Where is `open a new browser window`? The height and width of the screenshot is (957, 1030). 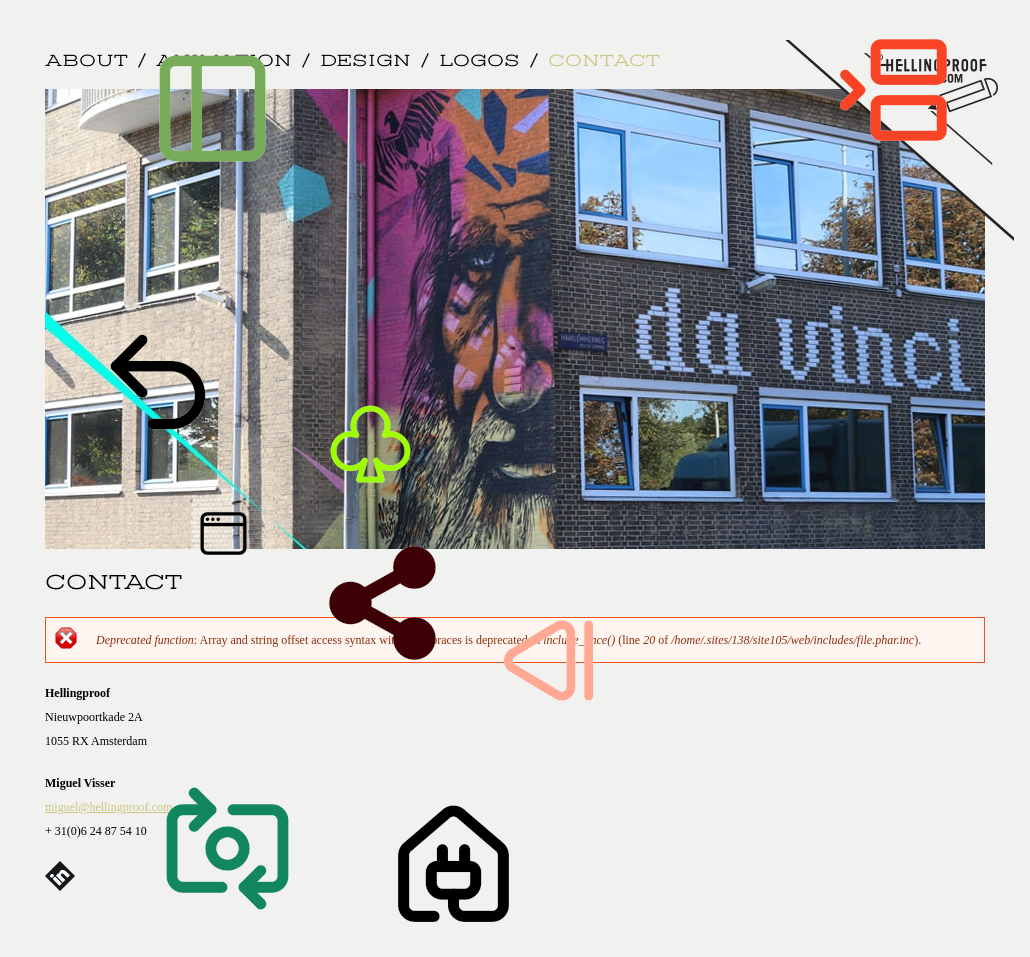 open a new browser window is located at coordinates (223, 533).